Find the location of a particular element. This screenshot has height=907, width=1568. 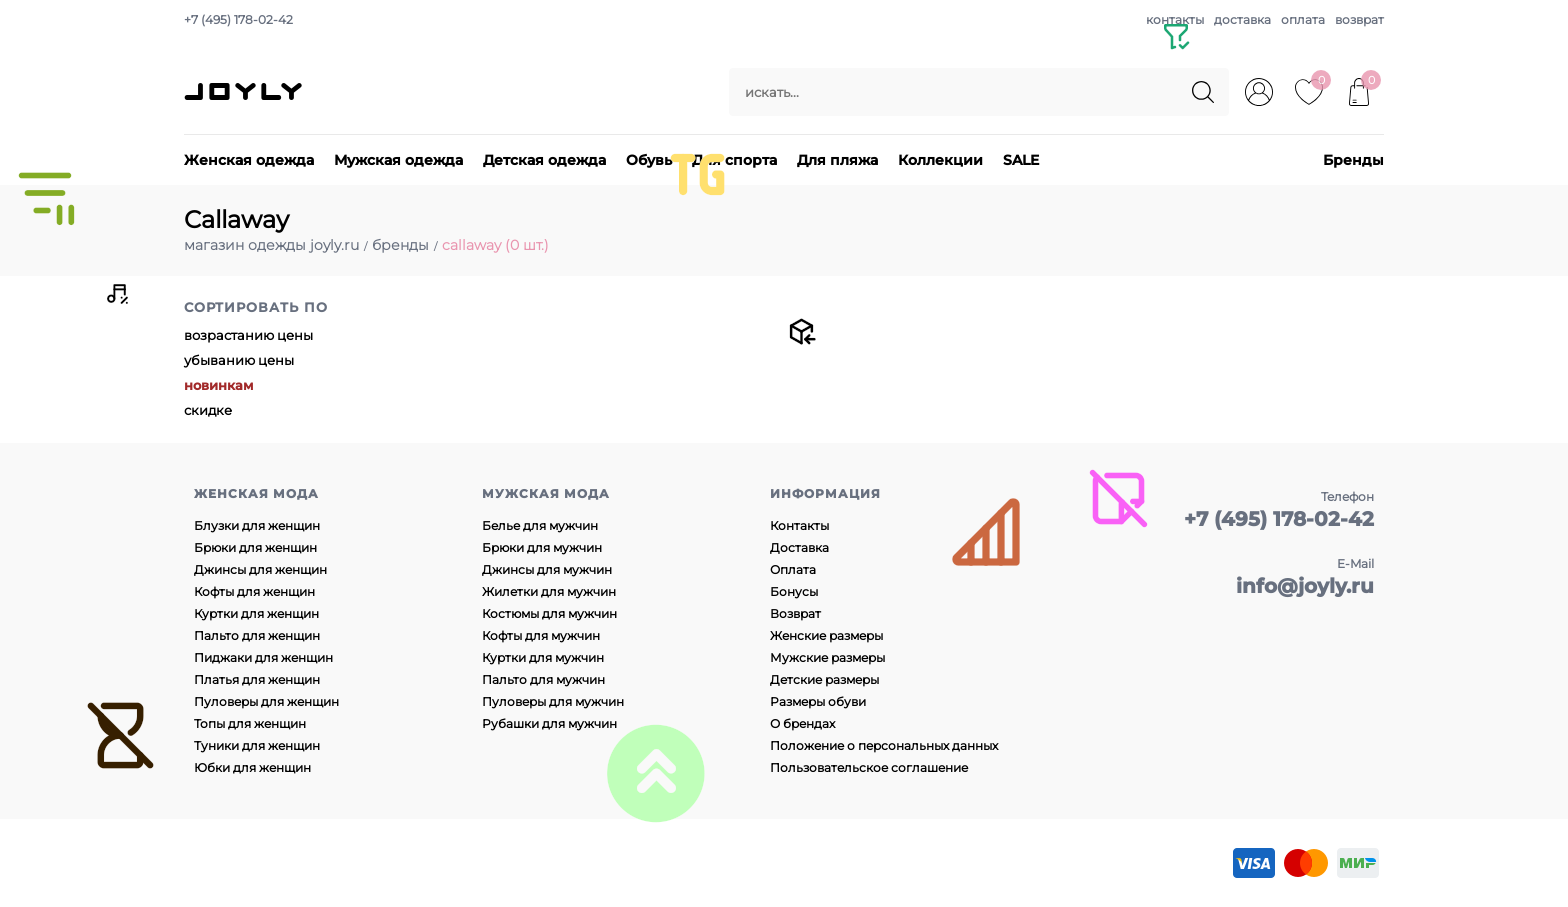

filter applied successfully is located at coordinates (1176, 36).